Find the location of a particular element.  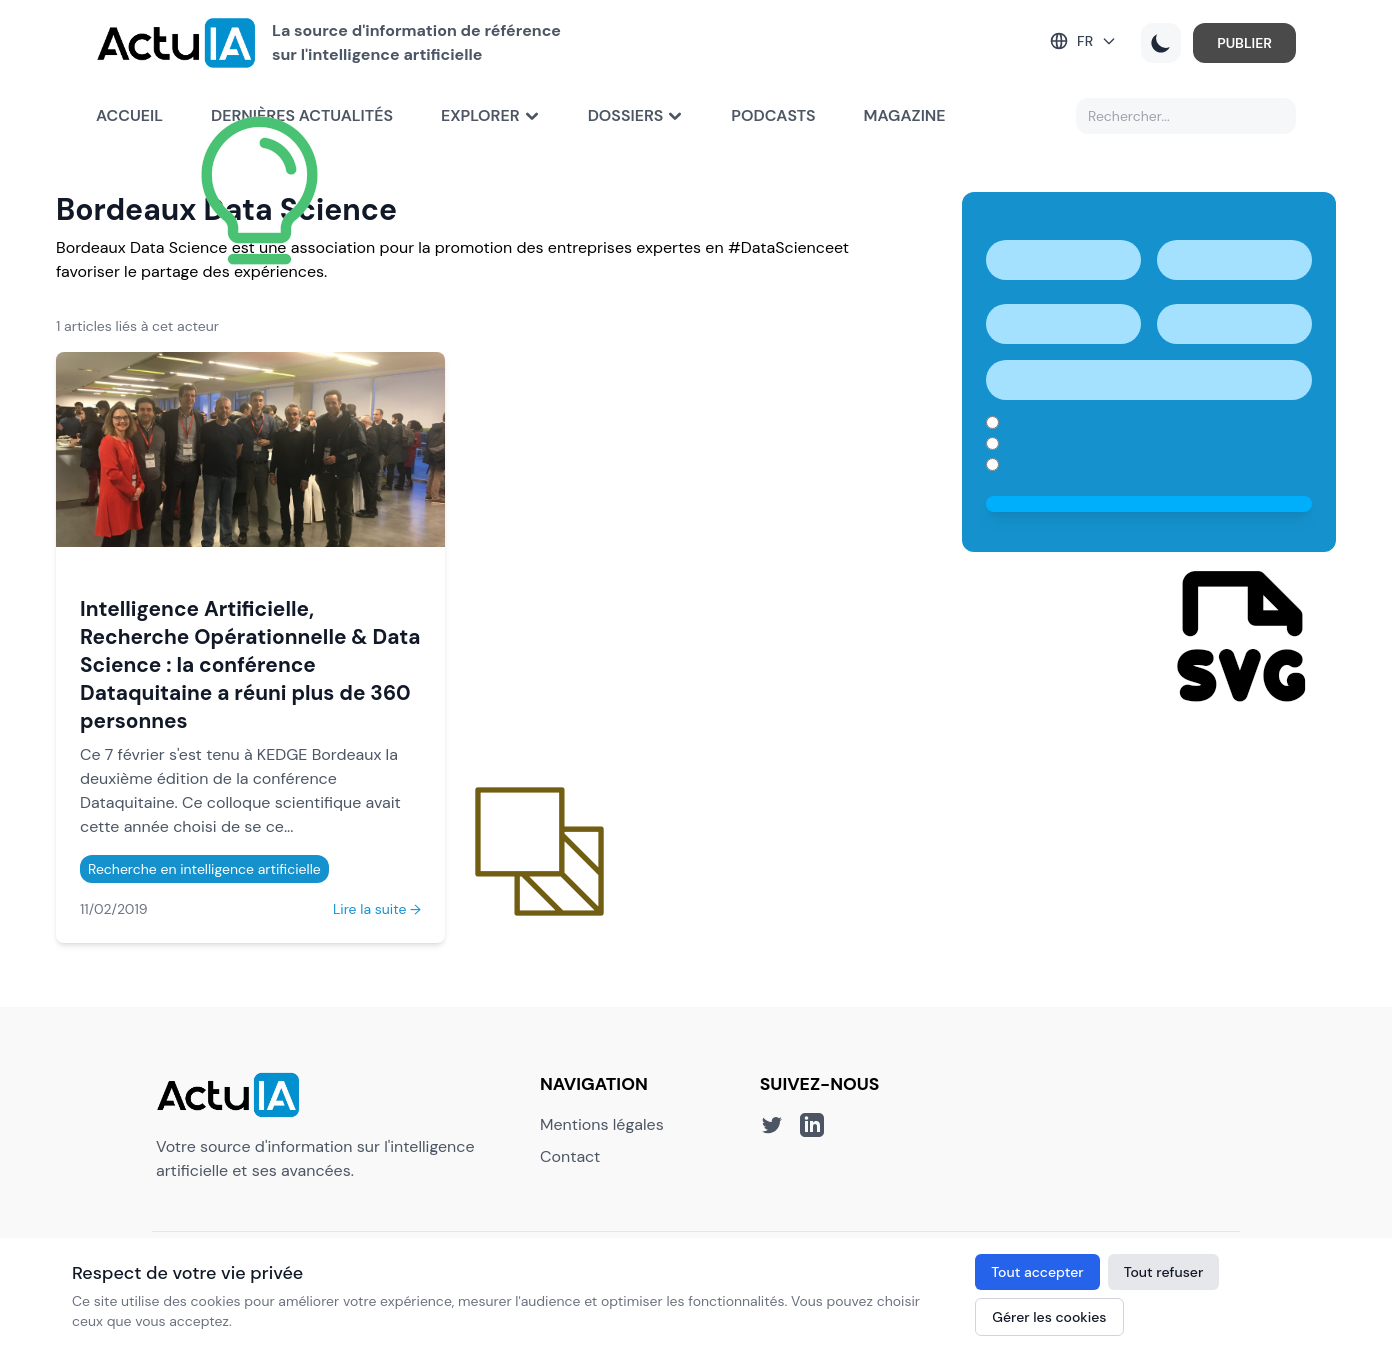

open an SVG file is located at coordinates (1242, 641).